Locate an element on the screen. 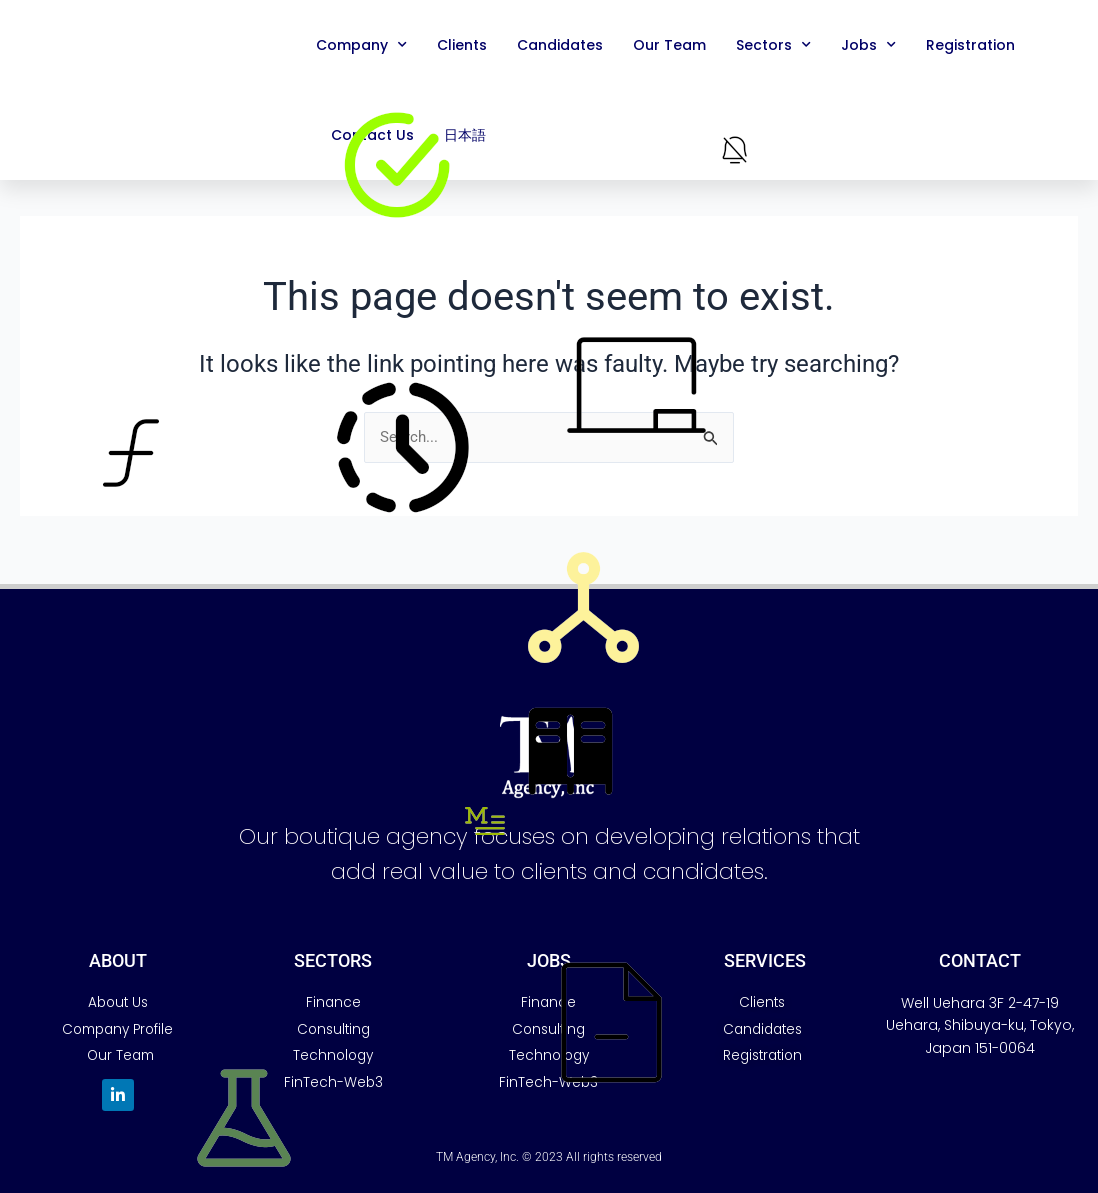 This screenshot has width=1098, height=1193. access mathematical functions or formulas is located at coordinates (131, 453).